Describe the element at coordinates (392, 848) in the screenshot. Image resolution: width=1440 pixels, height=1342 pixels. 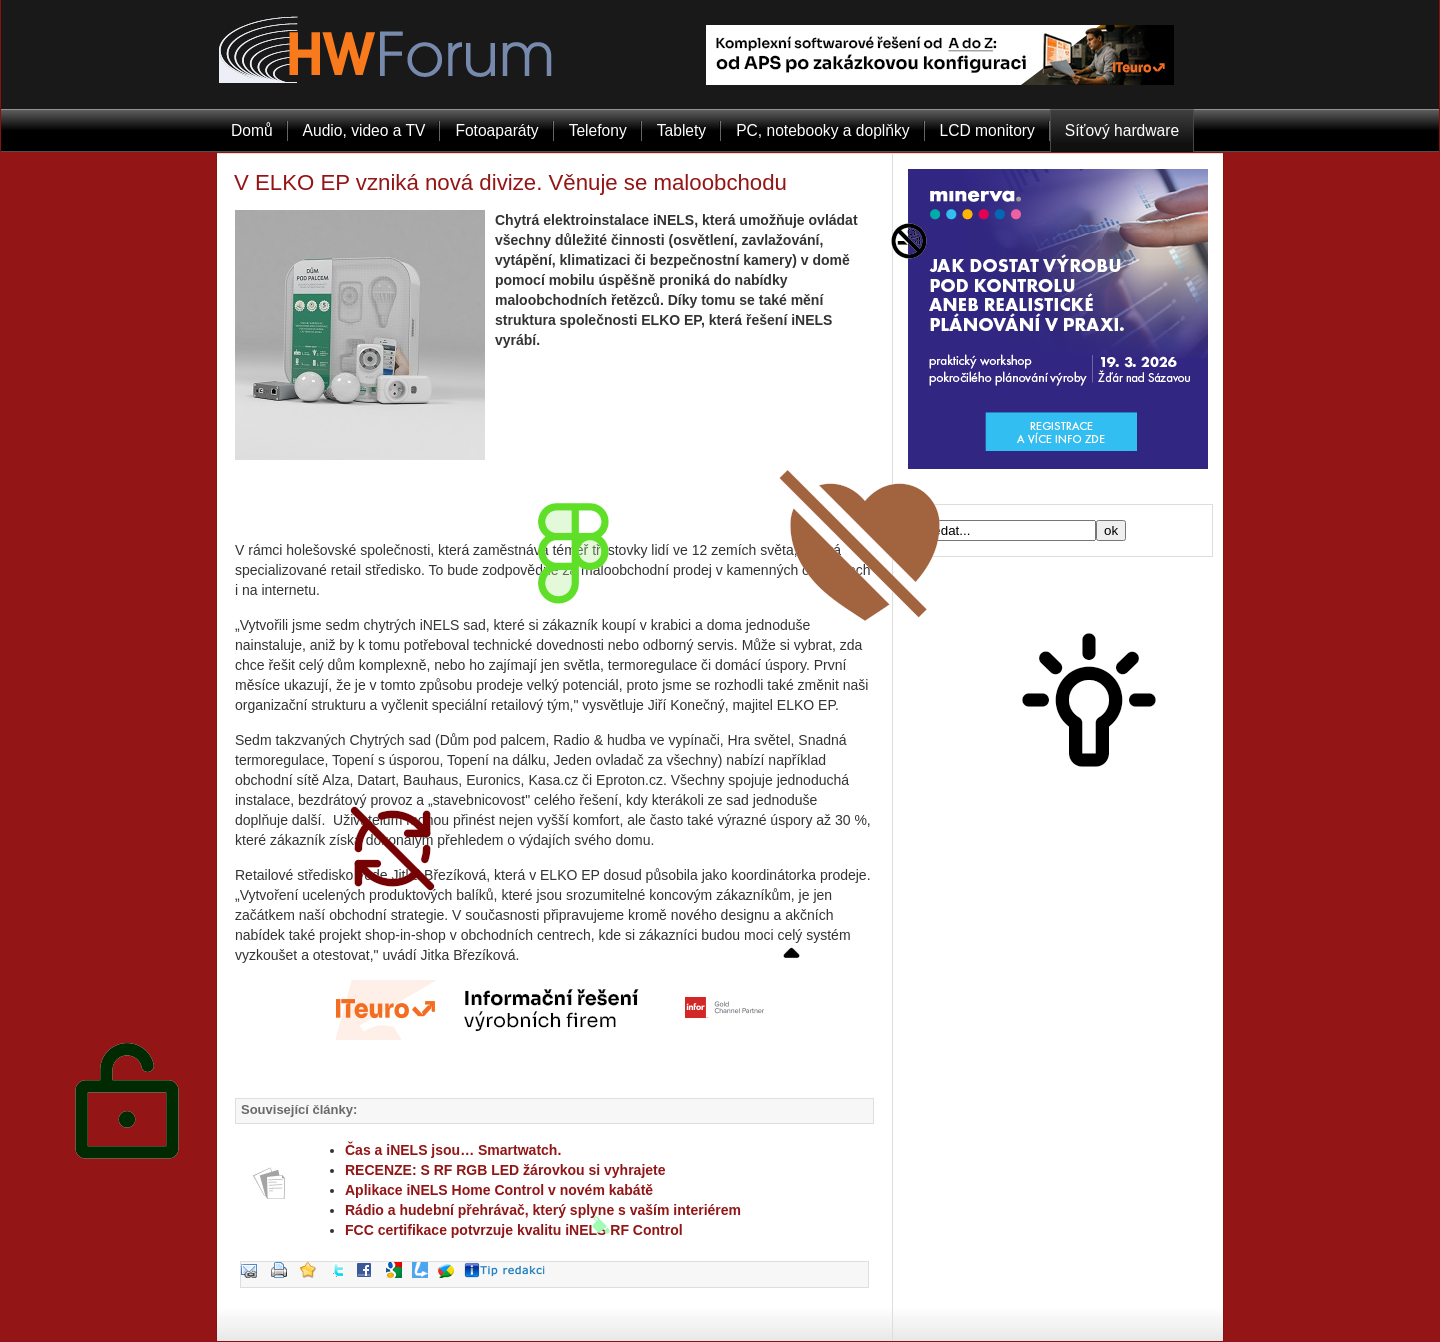
I see `auto-refresh disabled` at that location.